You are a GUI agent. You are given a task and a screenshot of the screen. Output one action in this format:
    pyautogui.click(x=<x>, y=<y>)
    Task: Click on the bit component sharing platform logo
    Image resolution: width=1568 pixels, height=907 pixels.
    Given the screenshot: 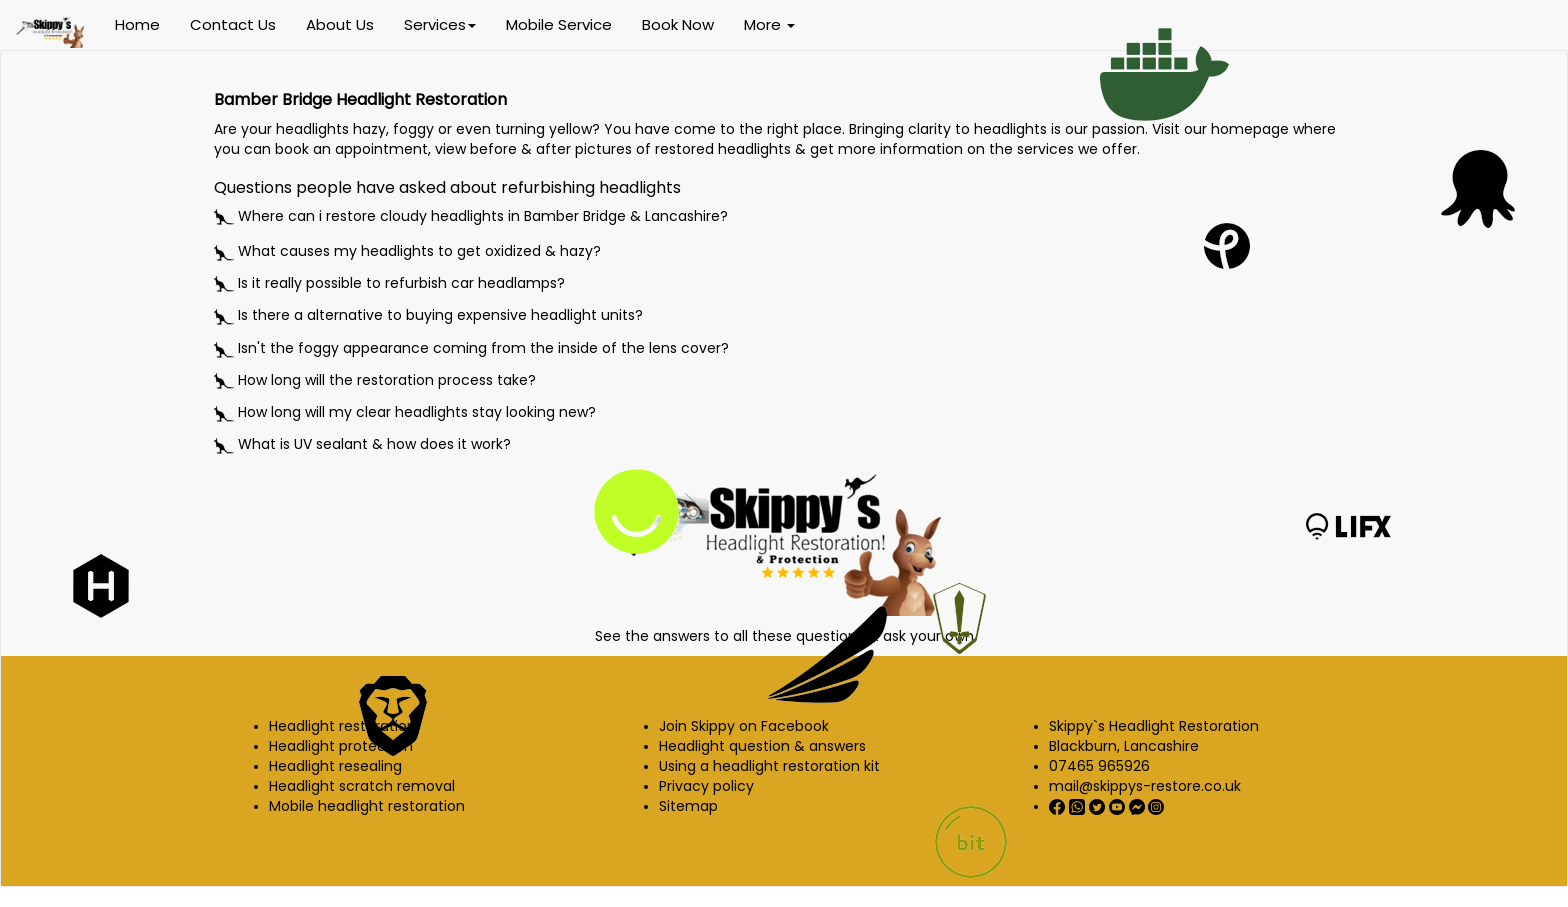 What is the action you would take?
    pyautogui.click(x=971, y=842)
    